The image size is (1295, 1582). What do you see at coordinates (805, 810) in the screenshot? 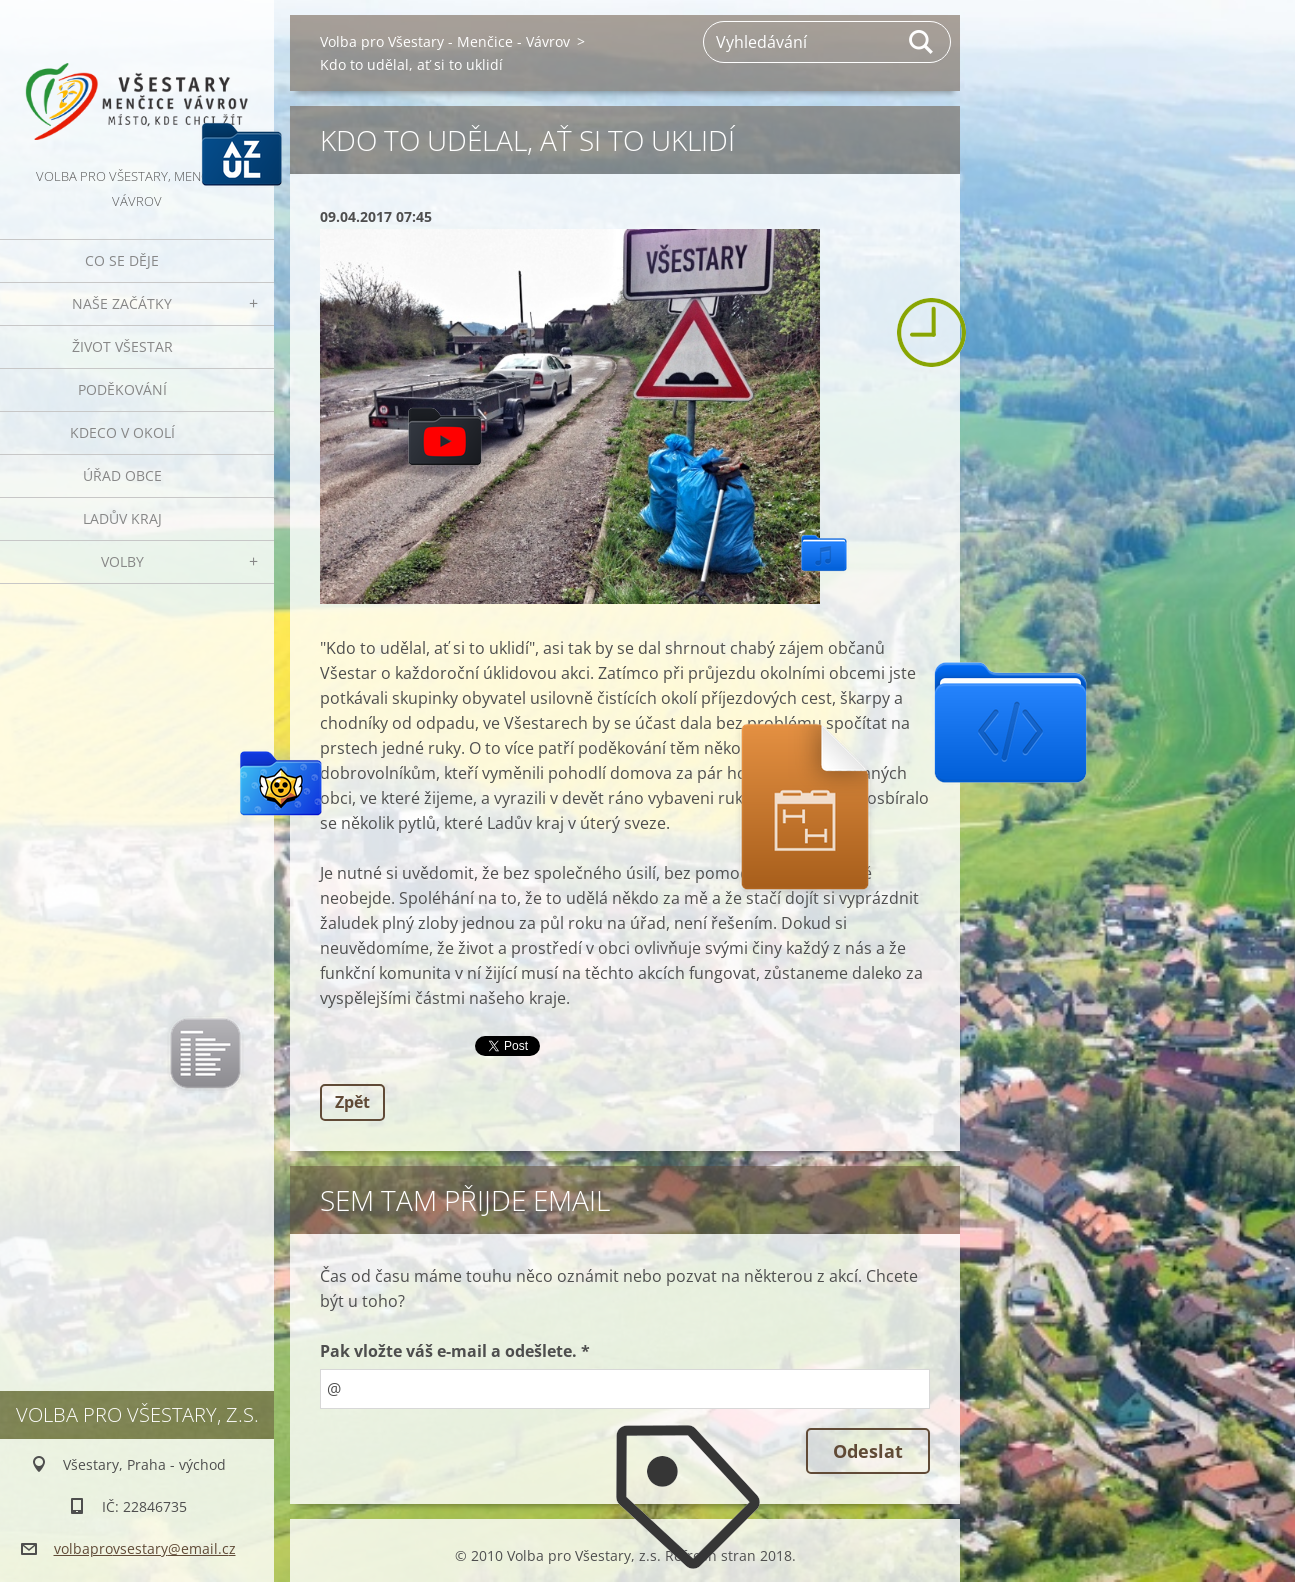
I see `a kplato project management file` at bounding box center [805, 810].